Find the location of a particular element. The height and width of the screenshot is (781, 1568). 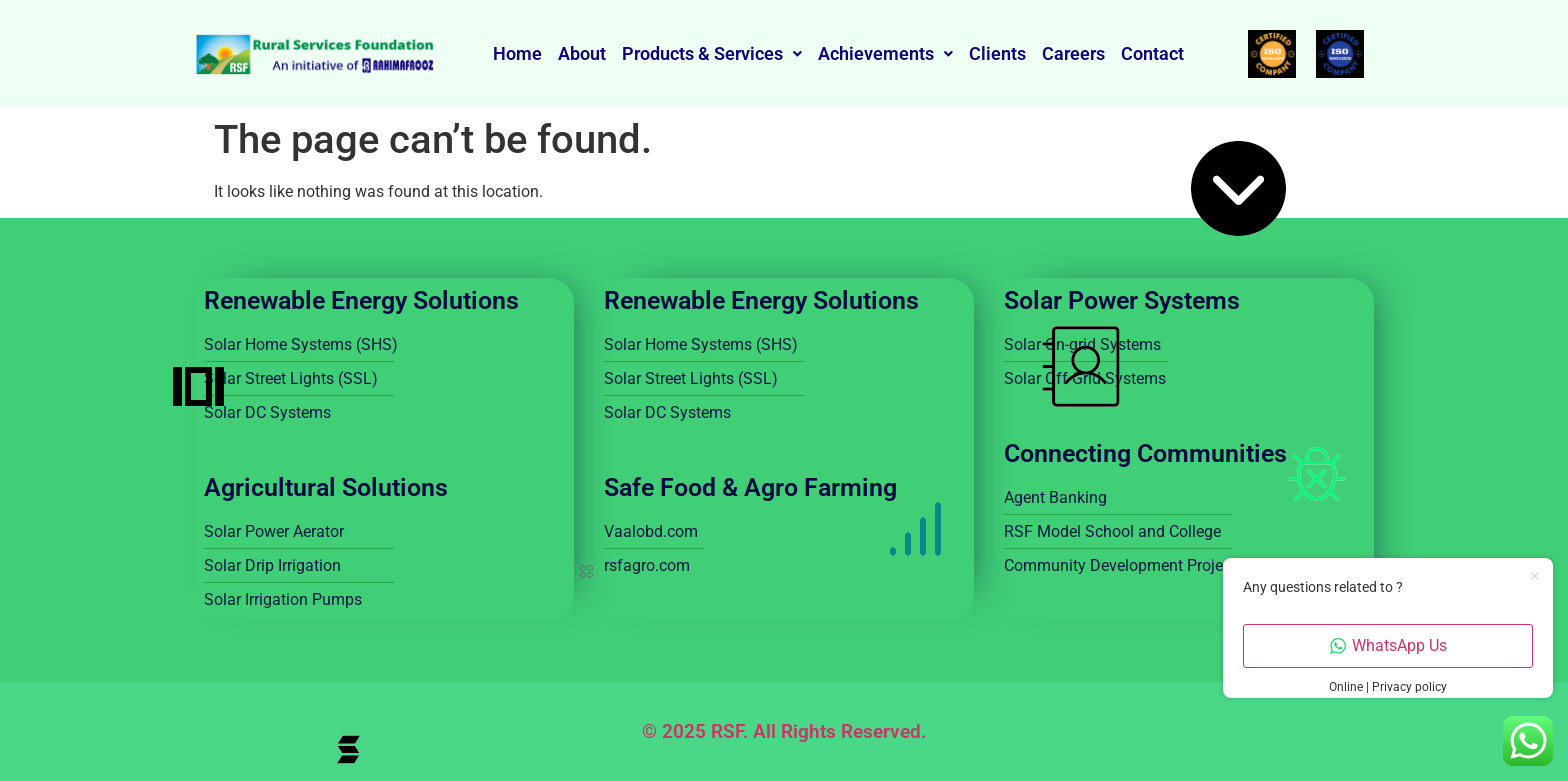

start debugging mode is located at coordinates (1317, 475).